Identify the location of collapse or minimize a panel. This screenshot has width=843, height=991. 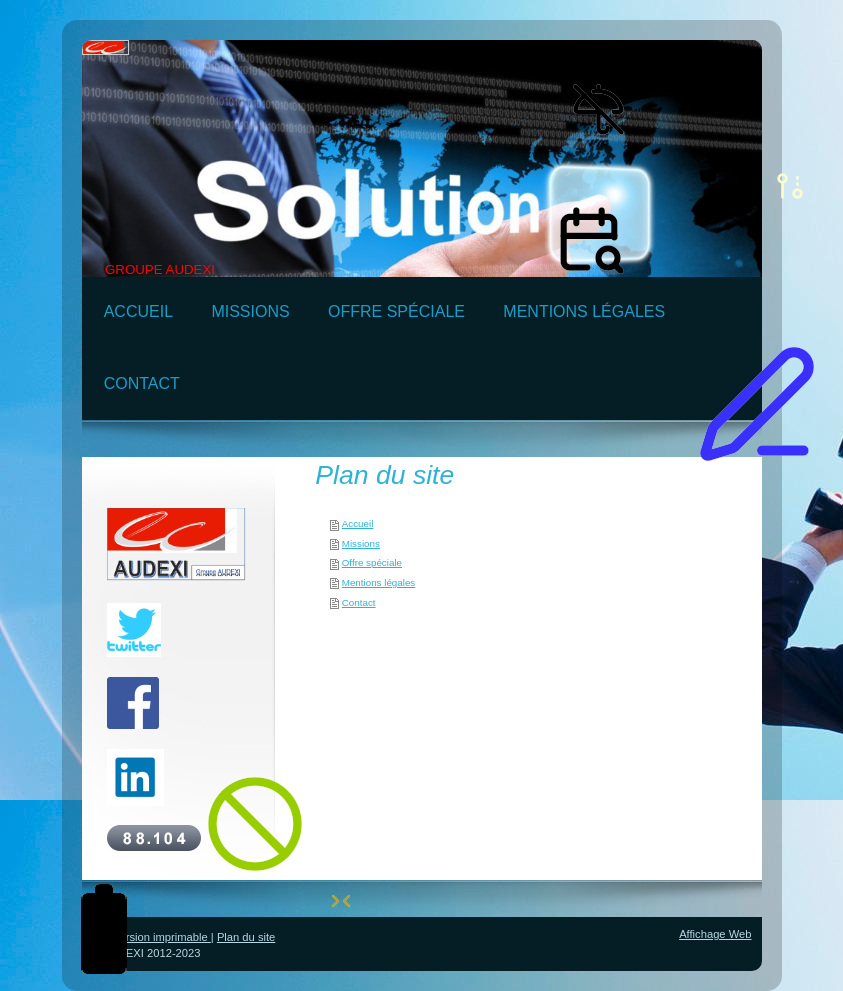
(341, 901).